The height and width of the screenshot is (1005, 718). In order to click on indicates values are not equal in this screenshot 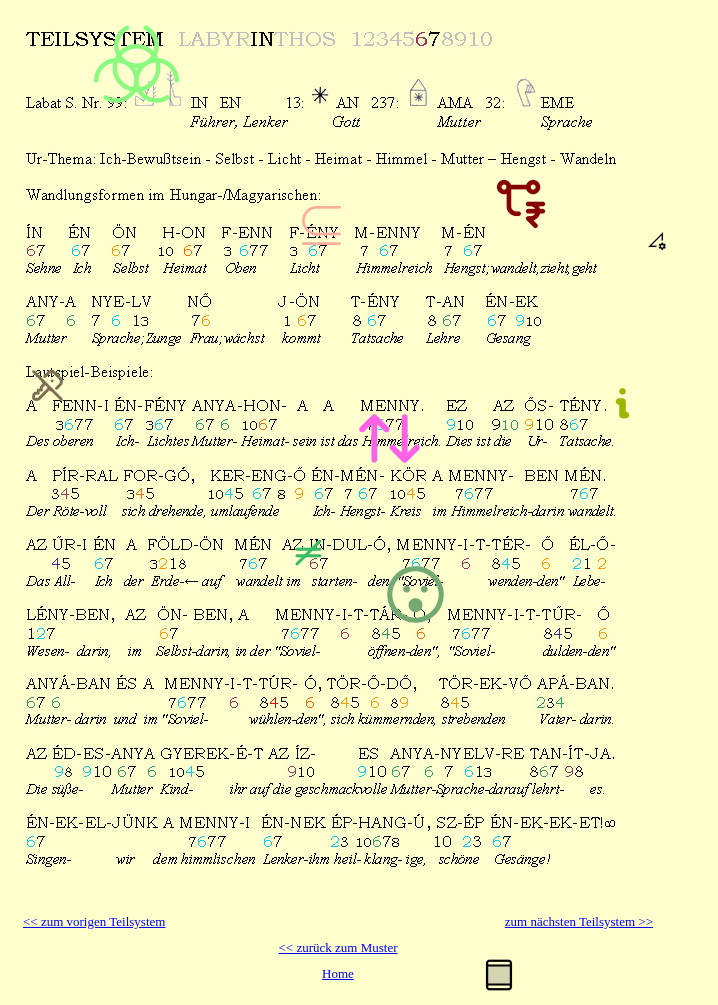, I will do `click(308, 552)`.